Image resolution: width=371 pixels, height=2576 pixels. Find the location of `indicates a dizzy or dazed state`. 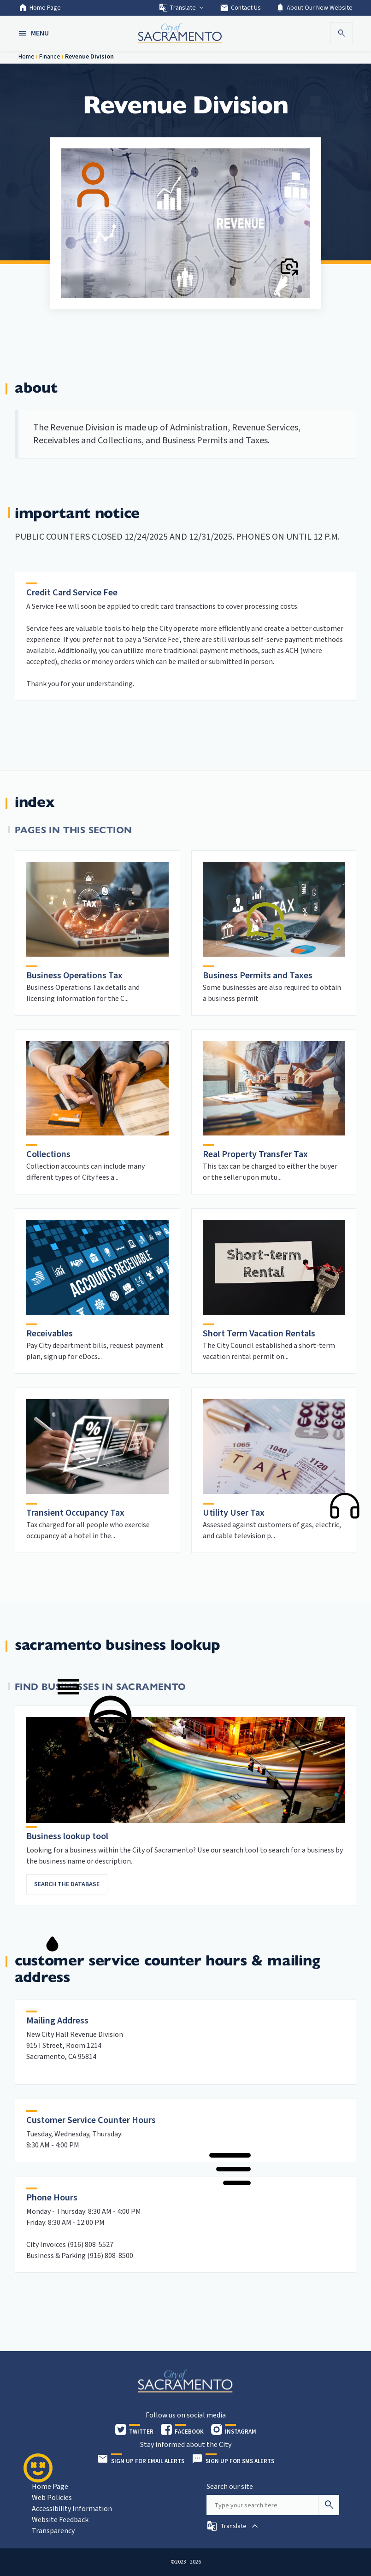

indicates a dizzy or dazed state is located at coordinates (38, 2468).